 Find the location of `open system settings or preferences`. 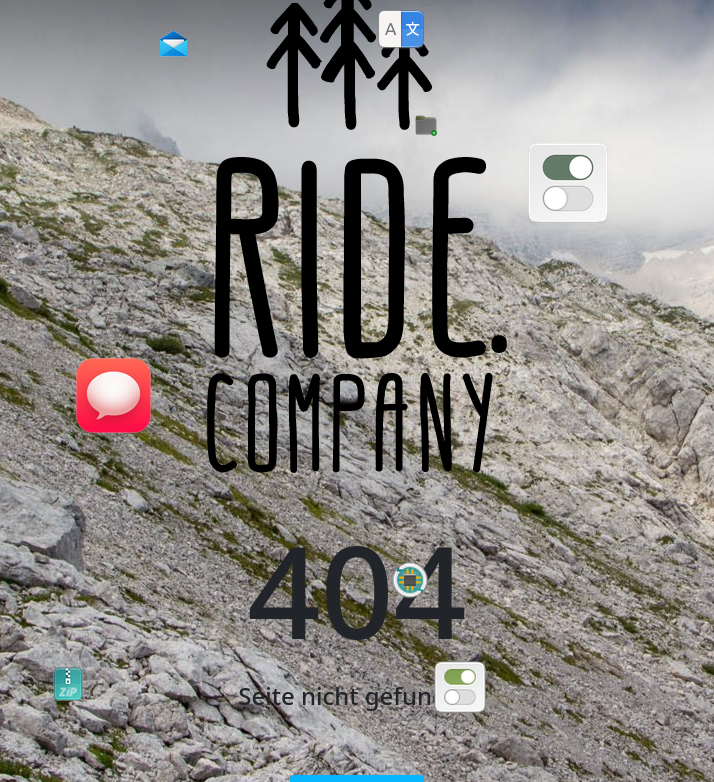

open system settings or preferences is located at coordinates (460, 687).